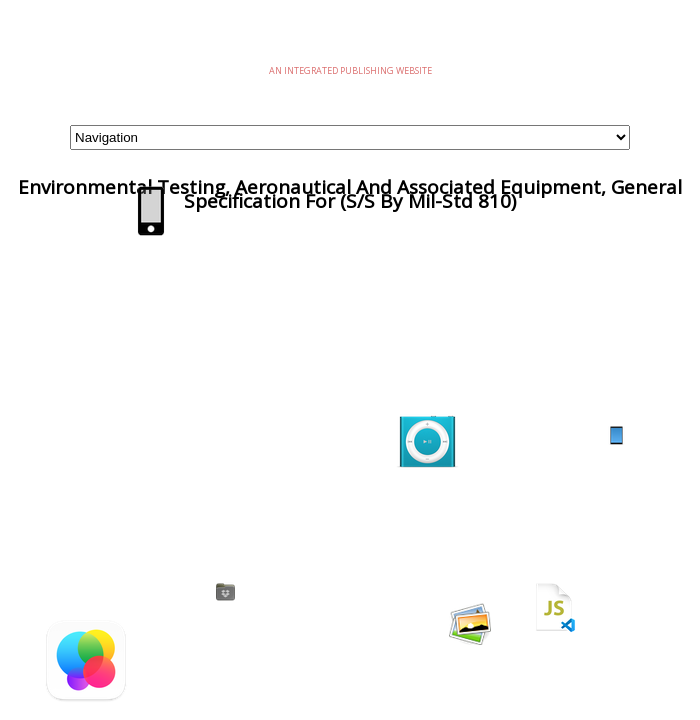 The height and width of the screenshot is (720, 700). Describe the element at coordinates (151, 211) in the screenshot. I see `iPod Nano device connected to your Mac` at that location.